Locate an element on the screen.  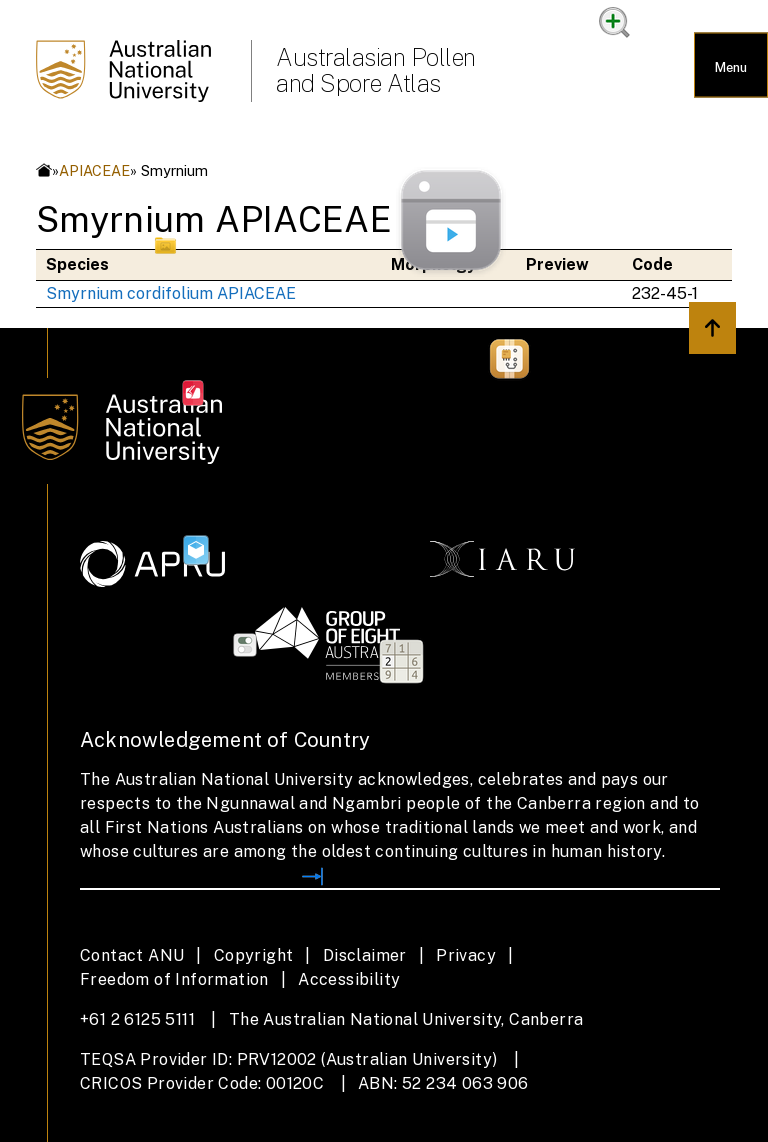
open system settings or preferences is located at coordinates (245, 645).